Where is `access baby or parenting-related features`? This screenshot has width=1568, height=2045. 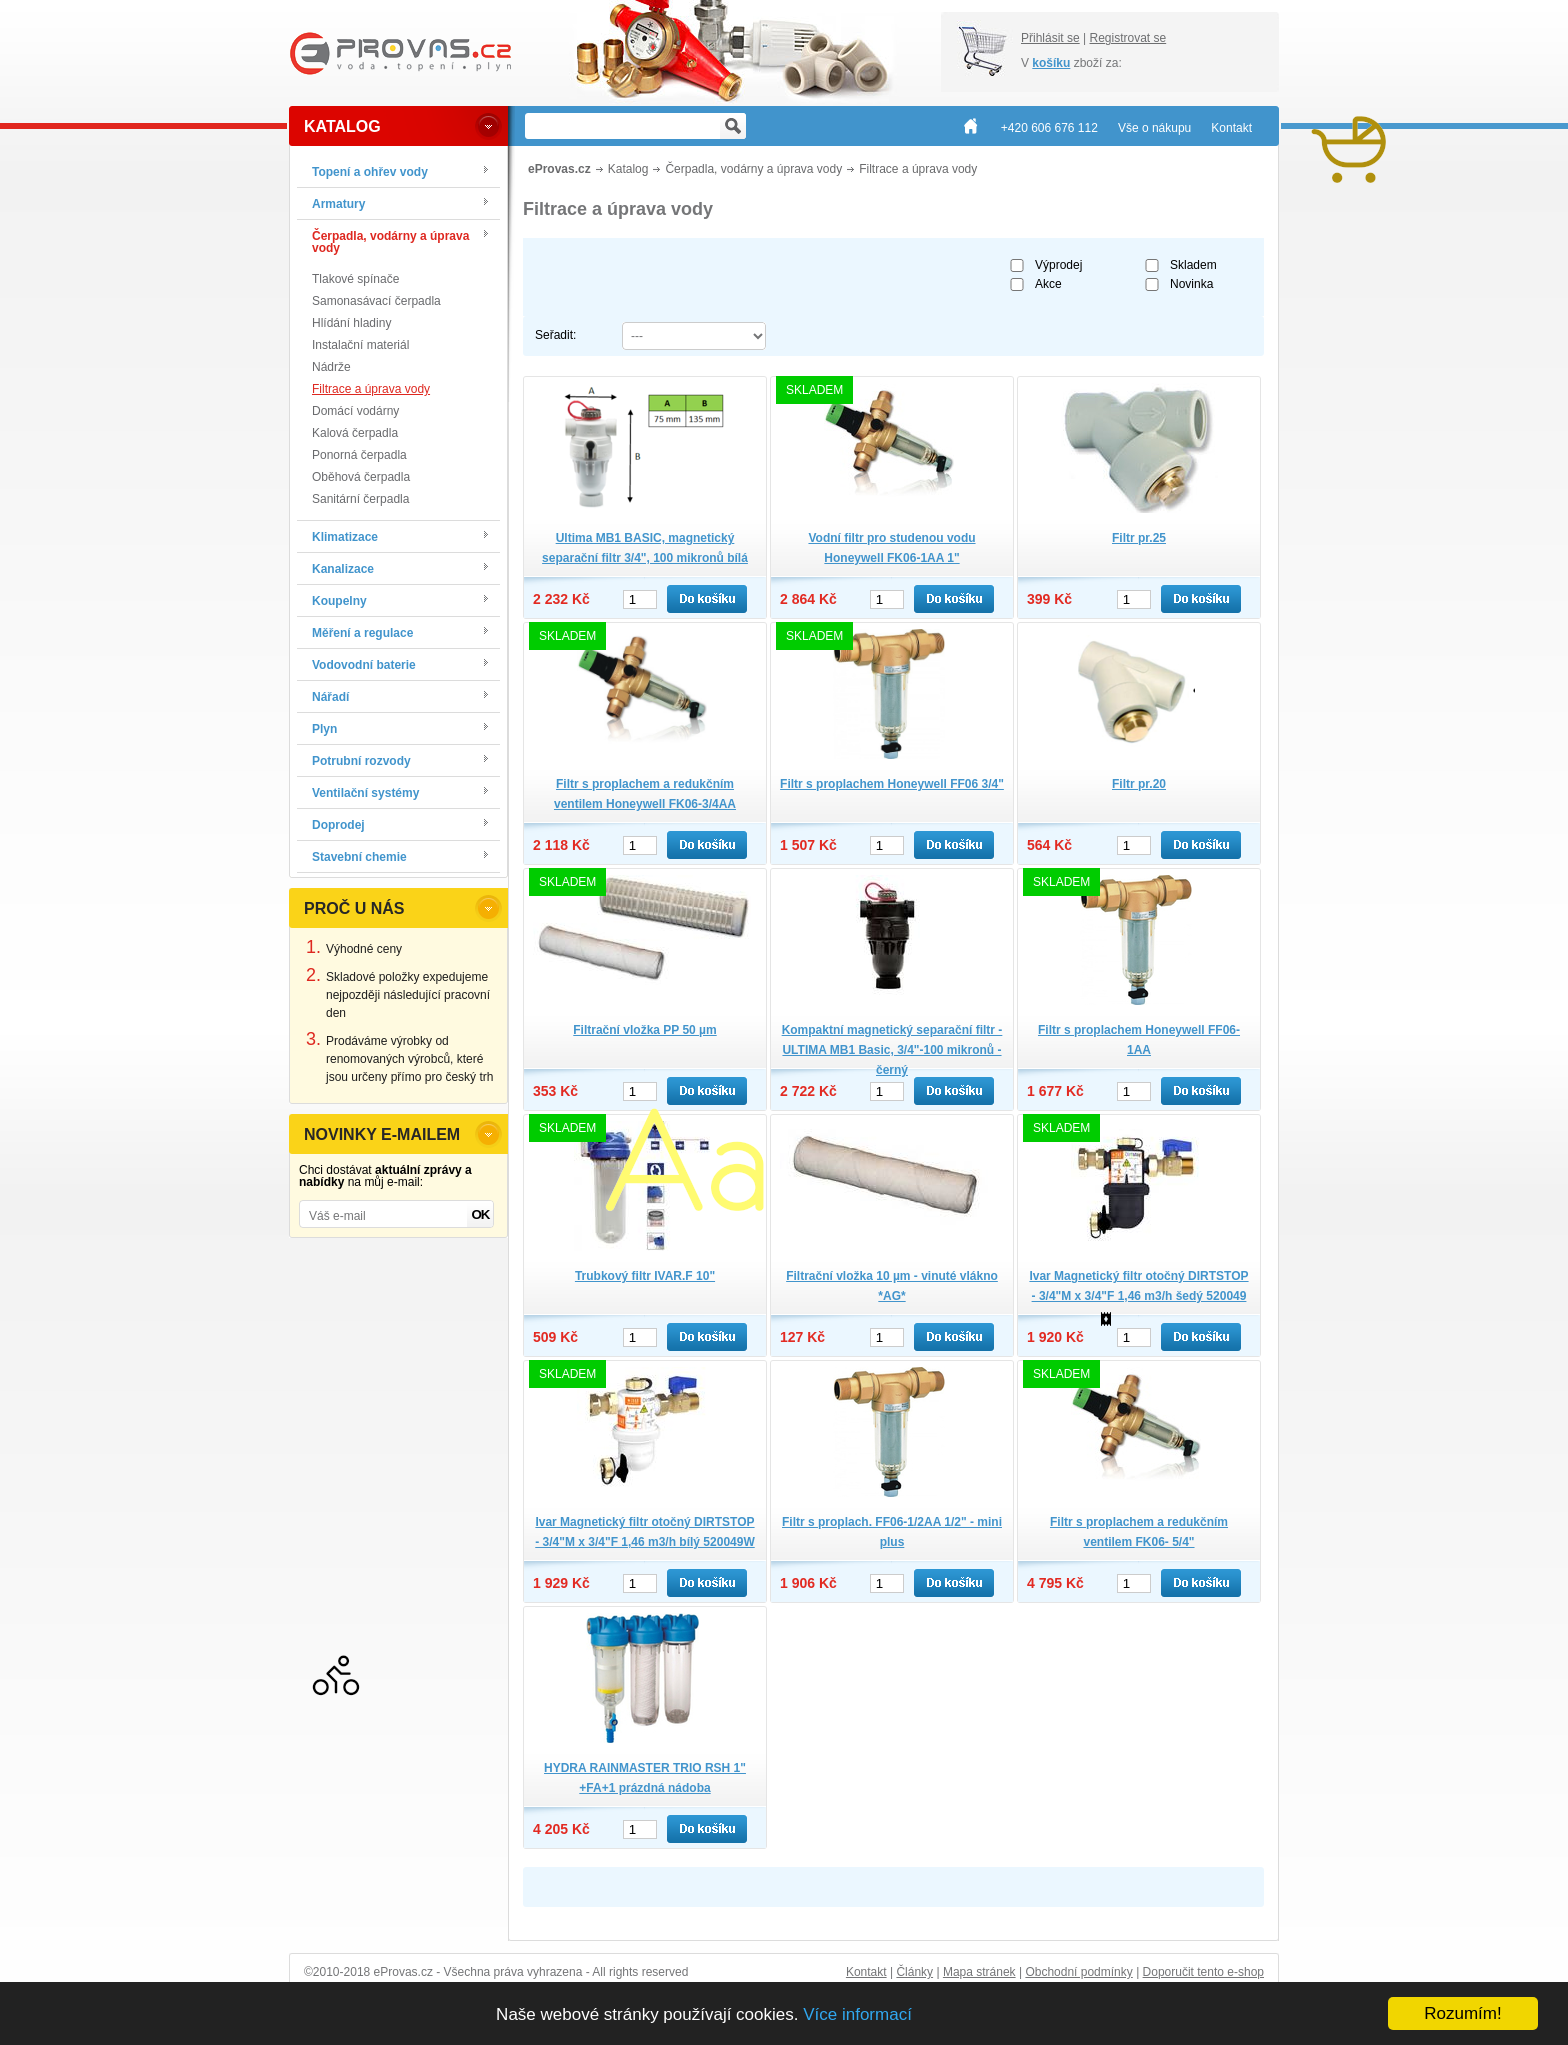
access baby or parenting-related features is located at coordinates (1350, 147).